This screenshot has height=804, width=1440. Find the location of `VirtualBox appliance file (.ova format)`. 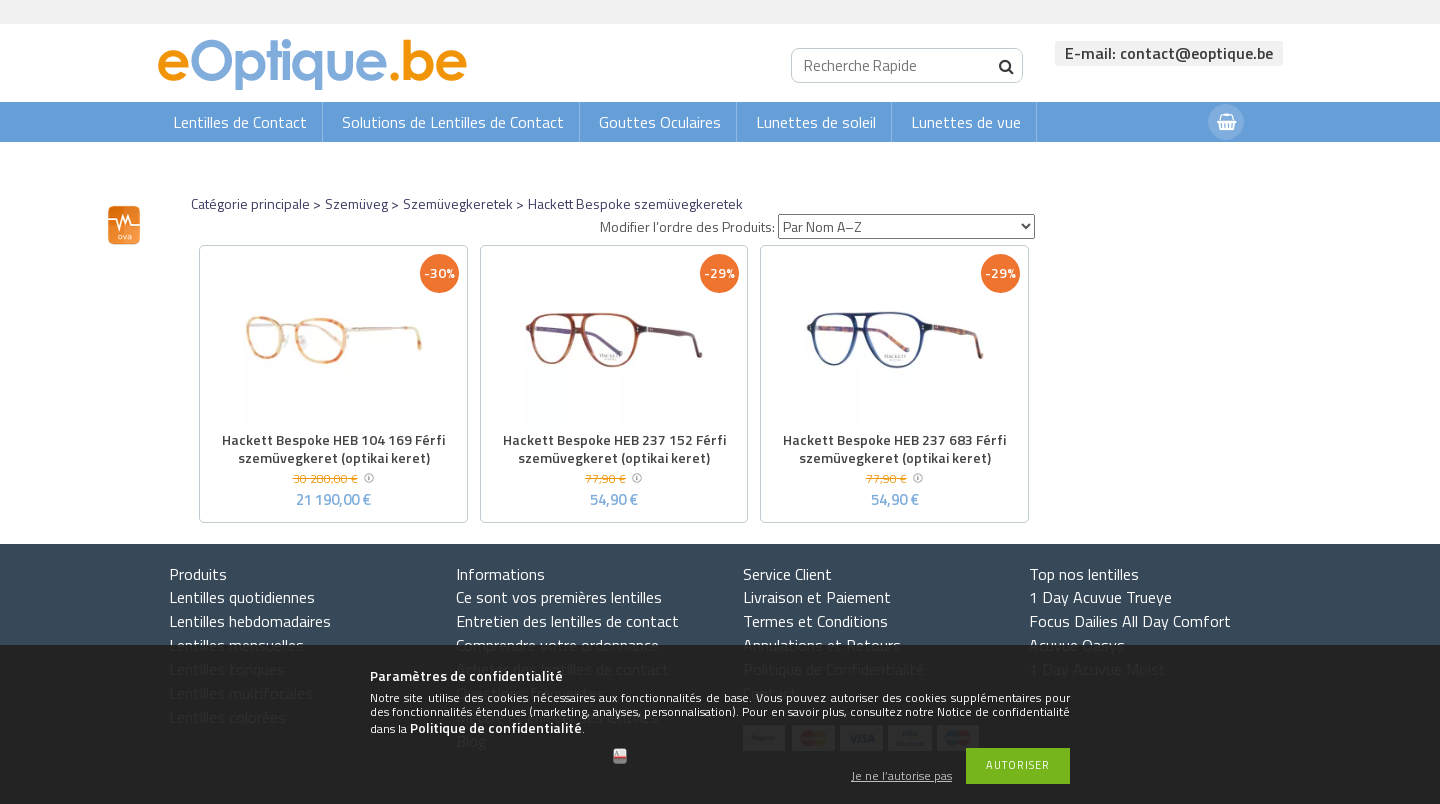

VirtualBox appliance file (.ova format) is located at coordinates (124, 225).